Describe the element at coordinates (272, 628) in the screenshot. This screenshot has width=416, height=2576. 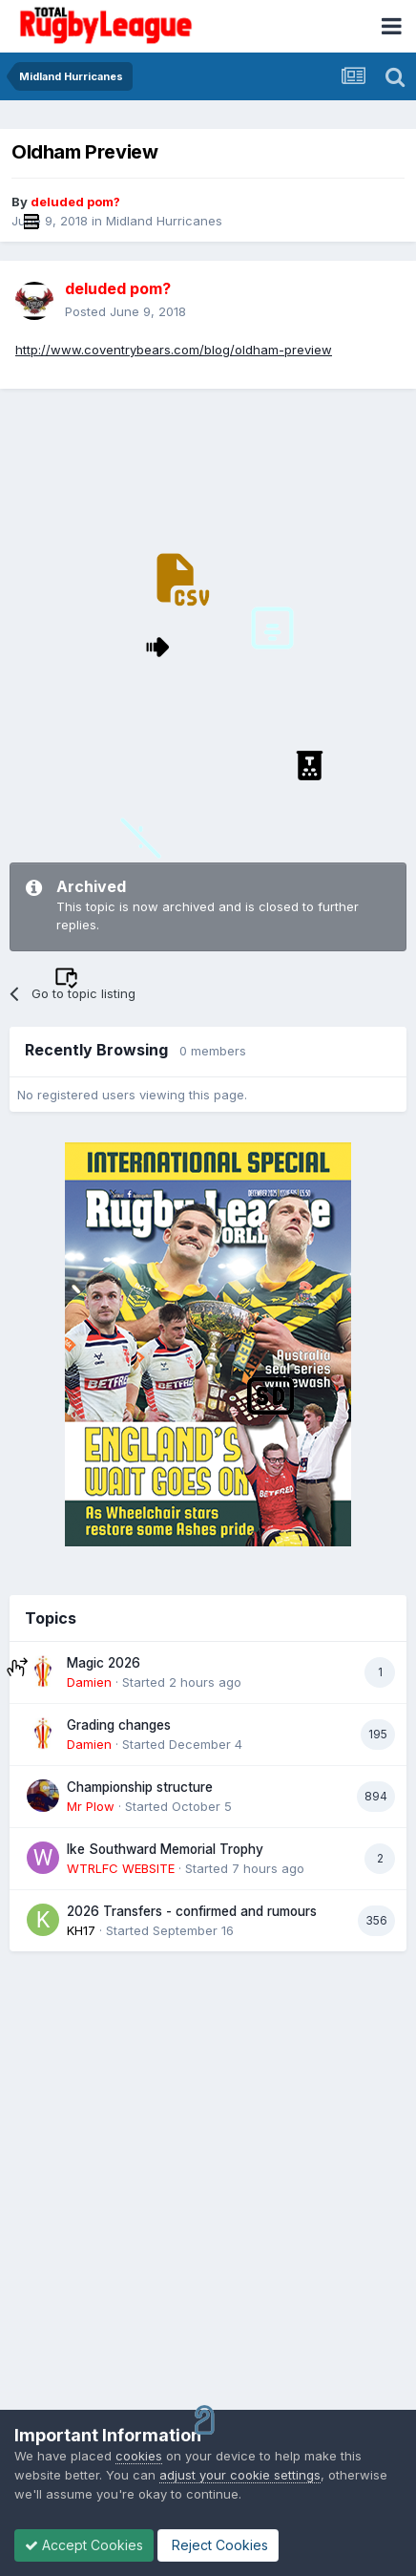
I see `align content to bottom center of container` at that location.